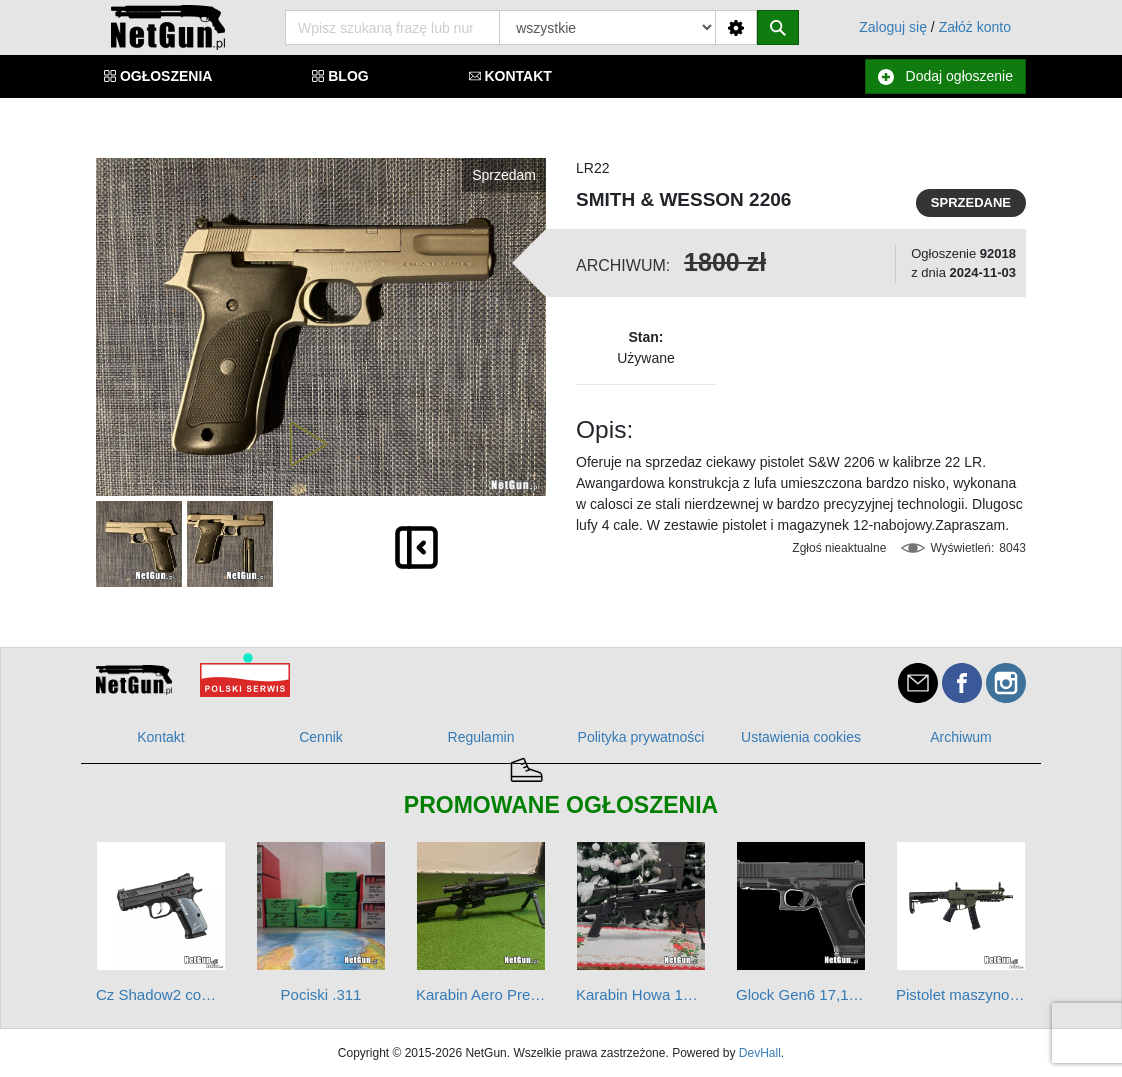  Describe the element at coordinates (303, 444) in the screenshot. I see `play media or start playback` at that location.